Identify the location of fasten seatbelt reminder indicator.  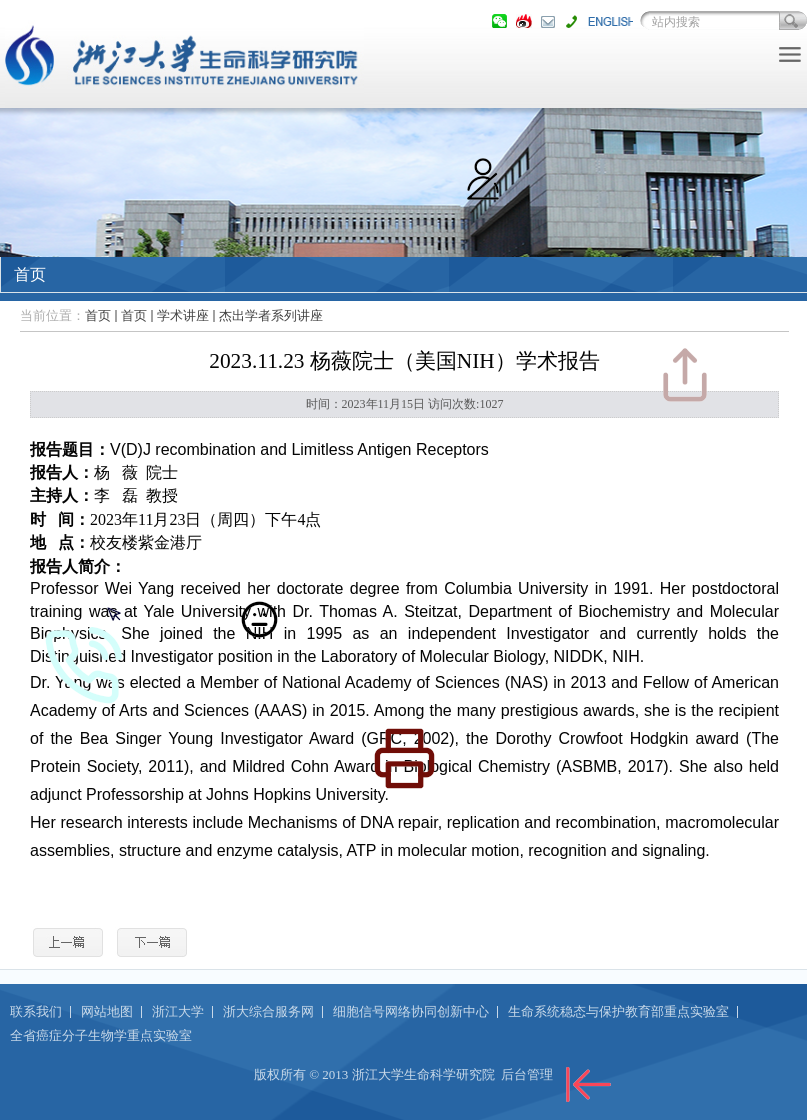
(483, 179).